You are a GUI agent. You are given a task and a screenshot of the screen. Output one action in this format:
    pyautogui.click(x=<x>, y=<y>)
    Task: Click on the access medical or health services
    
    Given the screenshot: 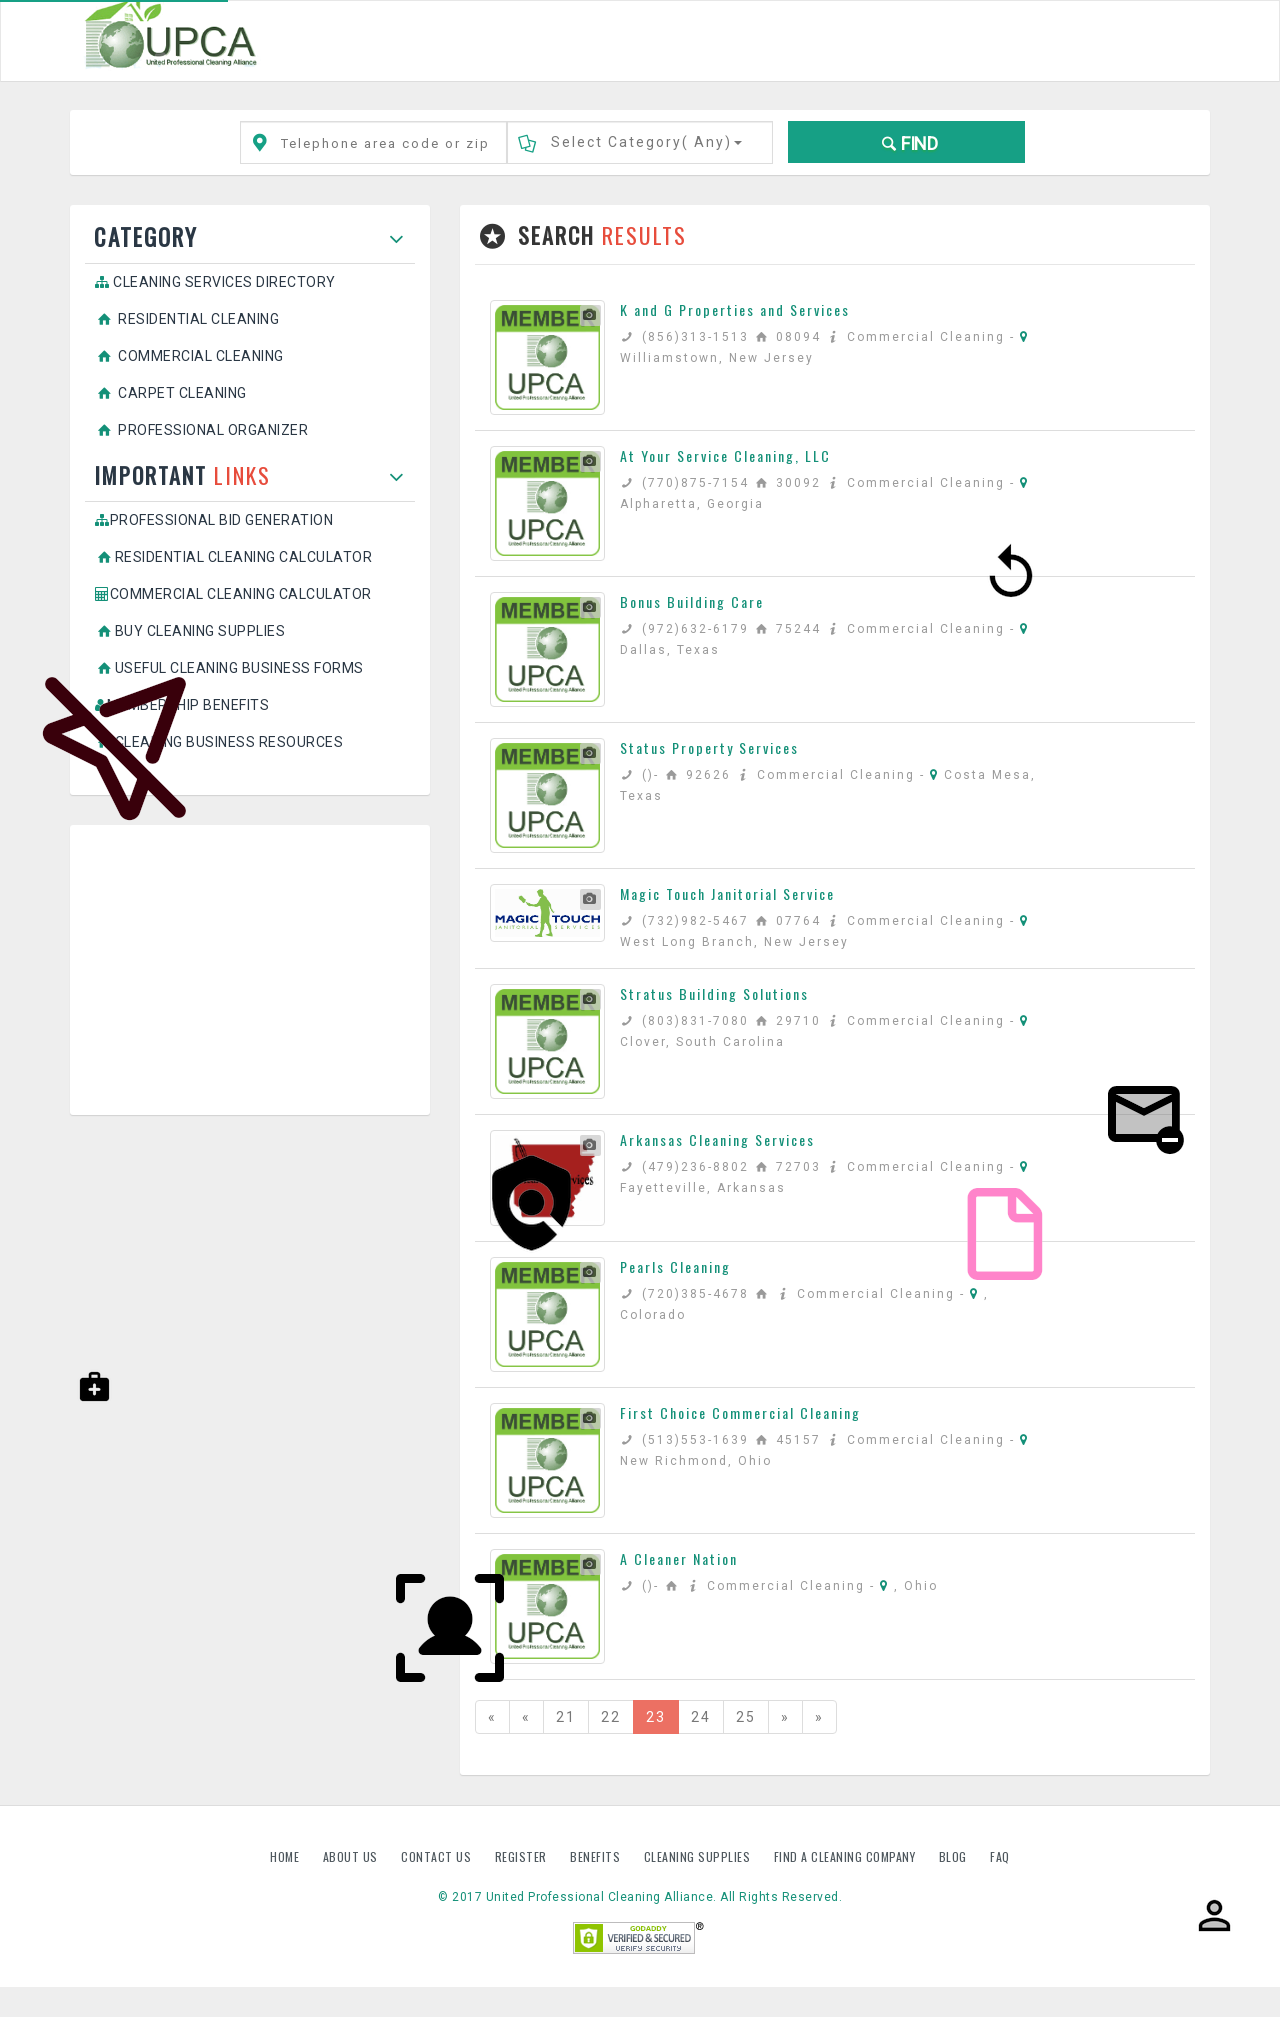 What is the action you would take?
    pyautogui.click(x=94, y=1386)
    